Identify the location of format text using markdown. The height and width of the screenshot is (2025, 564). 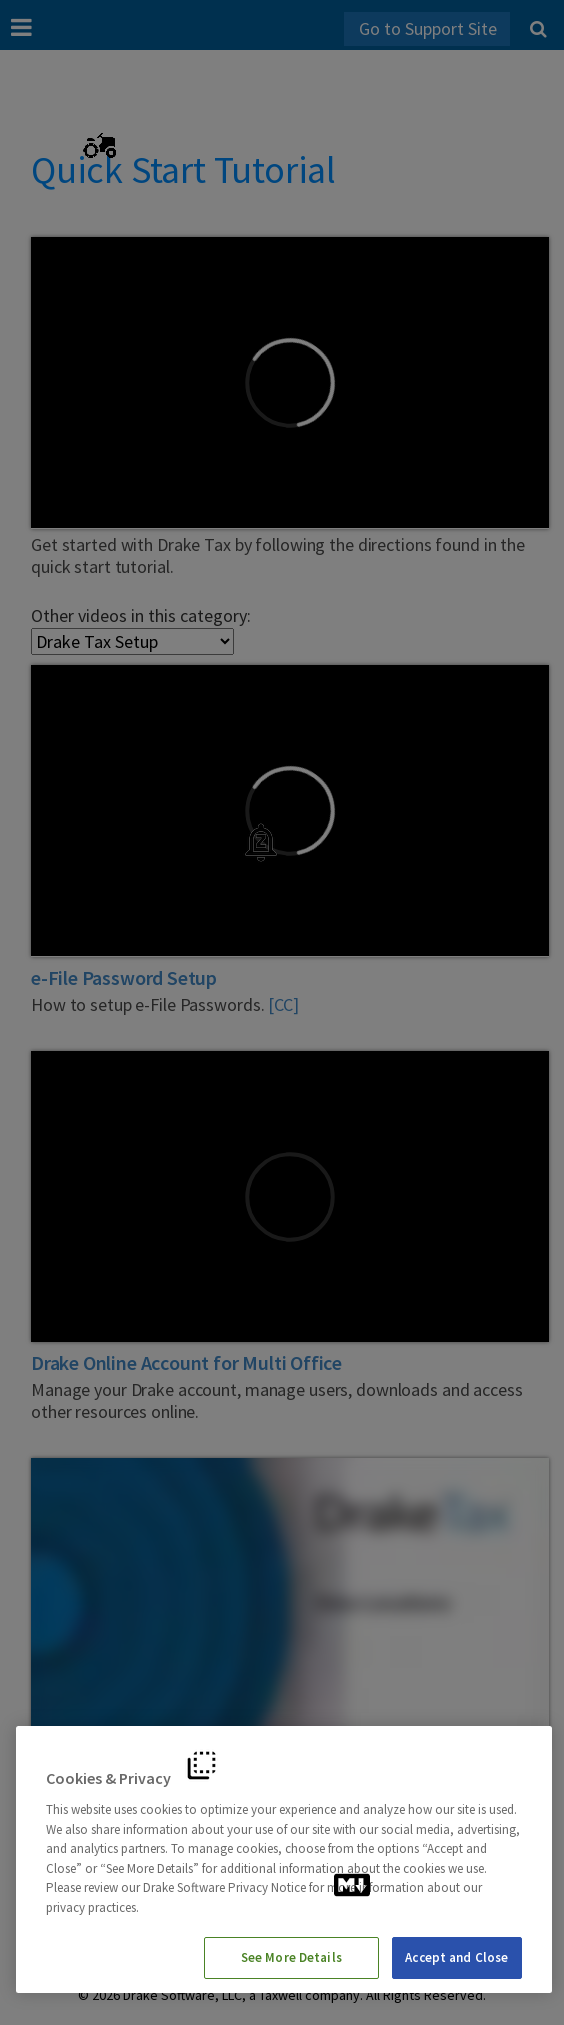
(352, 1885).